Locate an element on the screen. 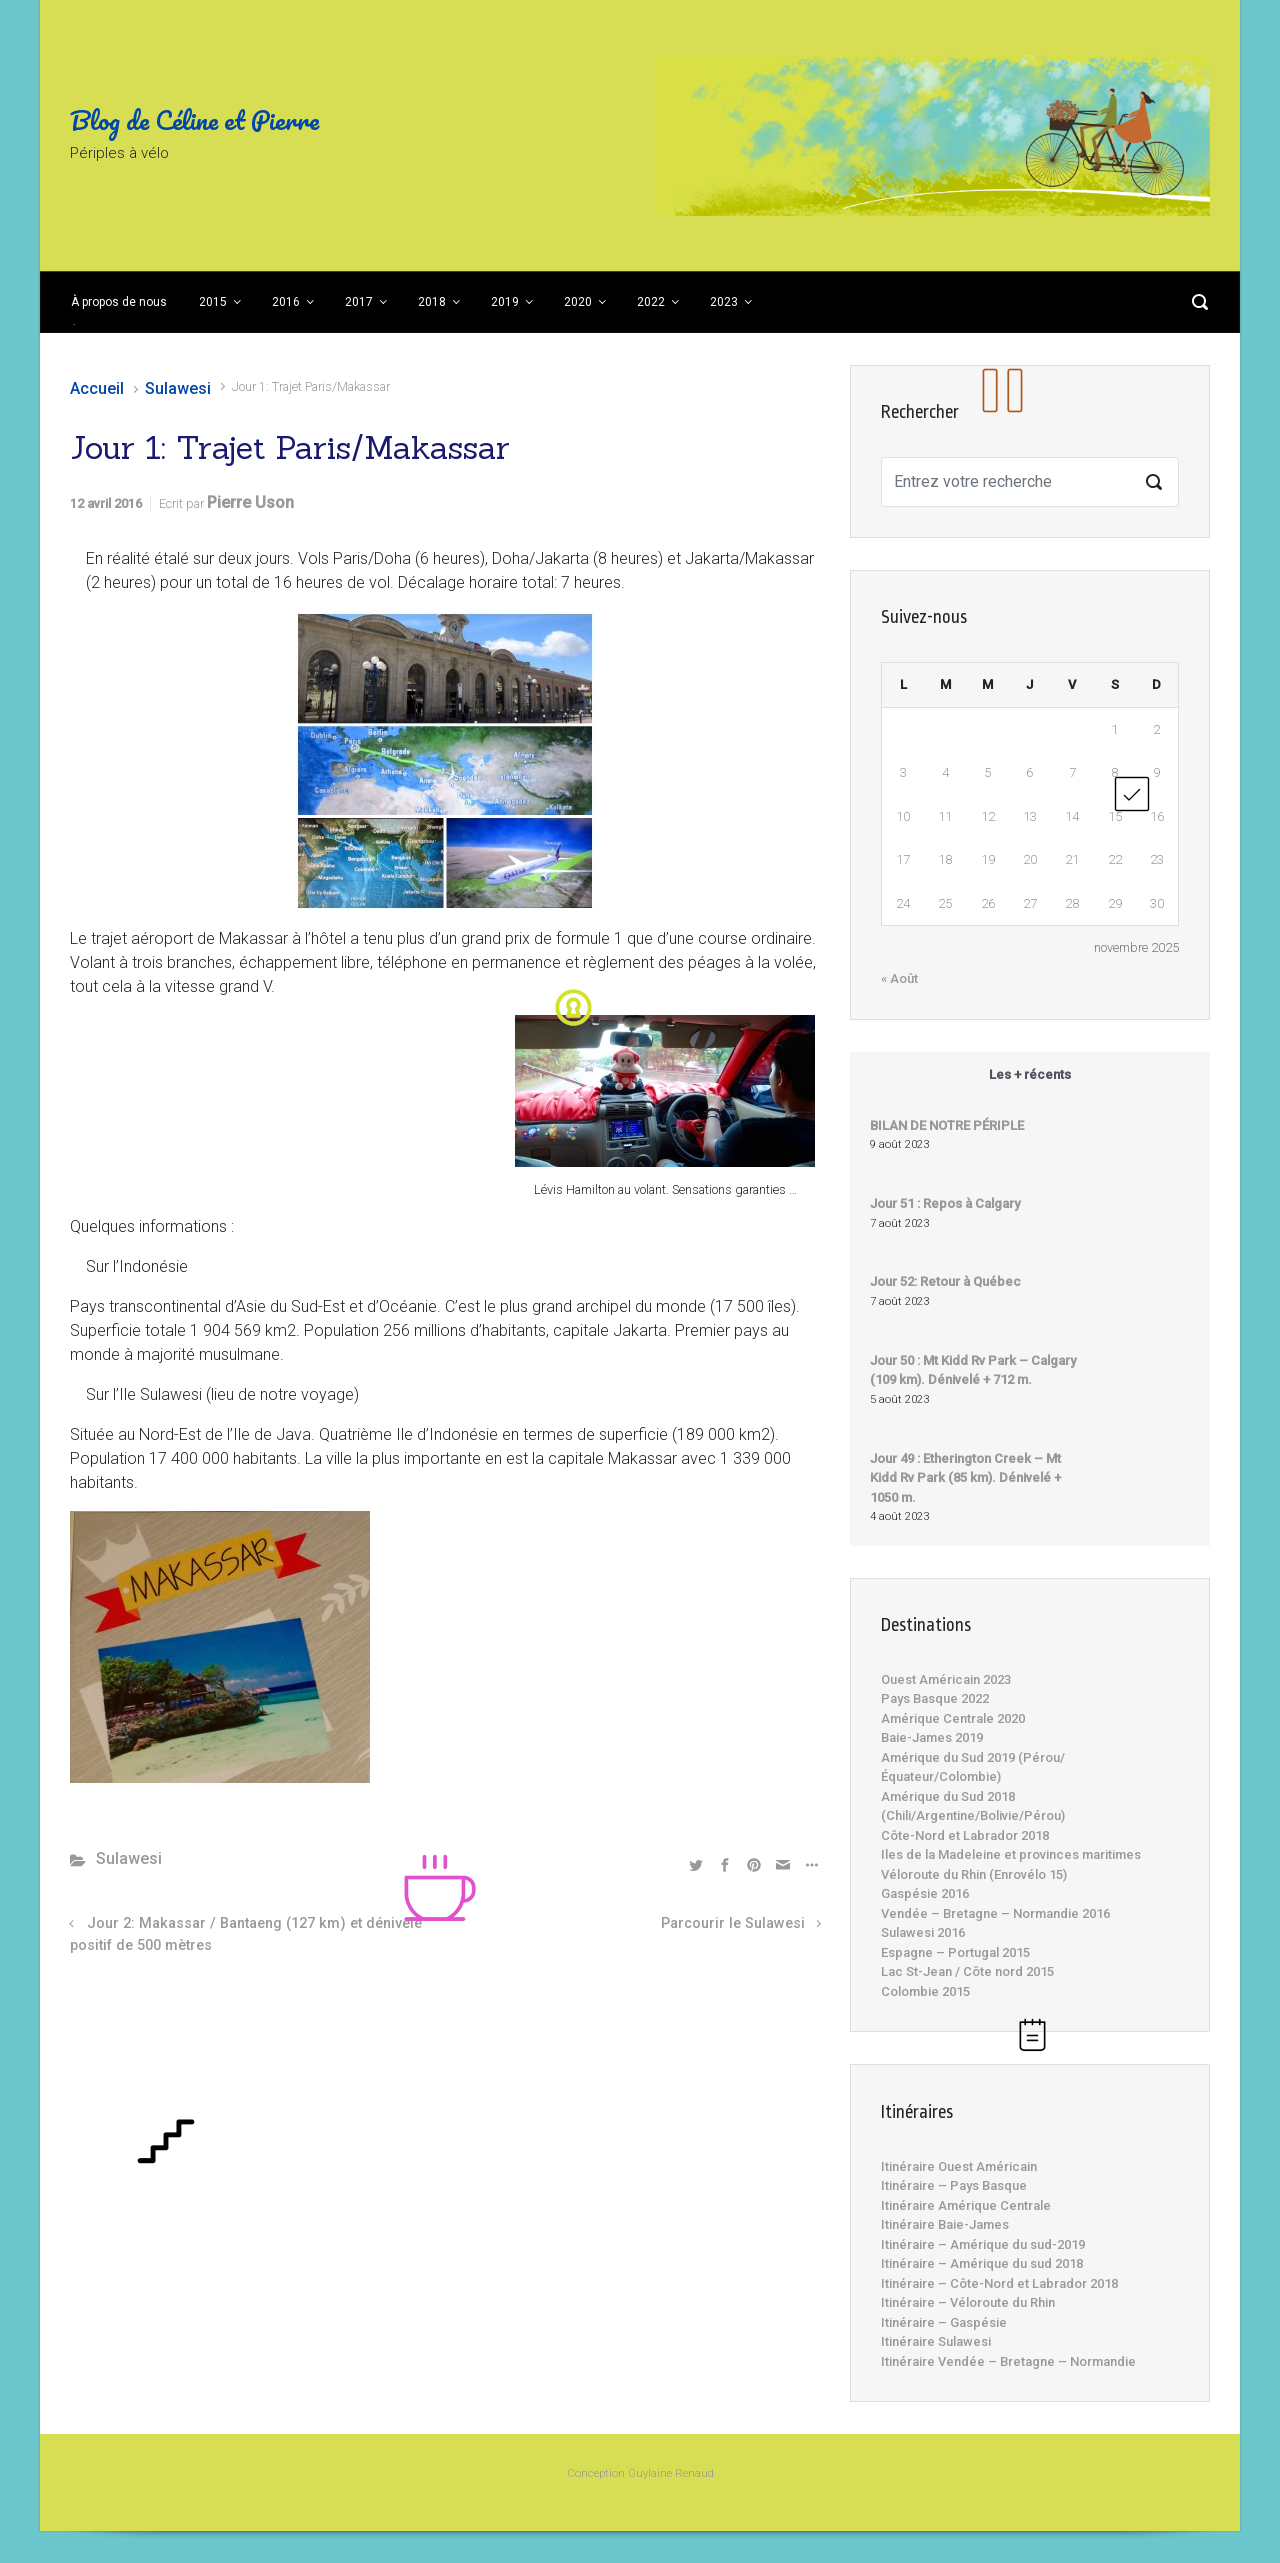 This screenshot has height=2563, width=1280. pause media playback is located at coordinates (1002, 390).